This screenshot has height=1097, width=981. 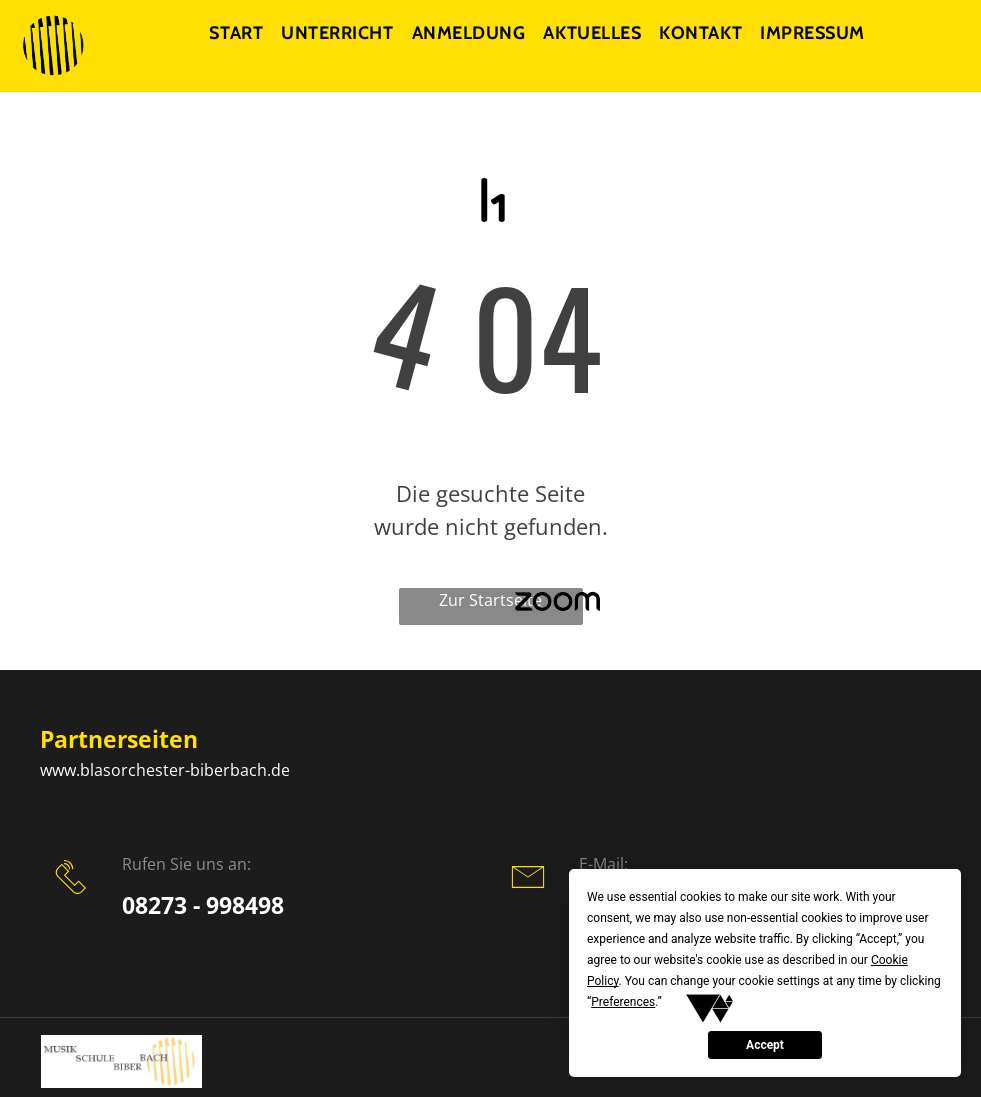 What do you see at coordinates (493, 200) in the screenshot?
I see `visit hackerone bug bounty platform` at bounding box center [493, 200].